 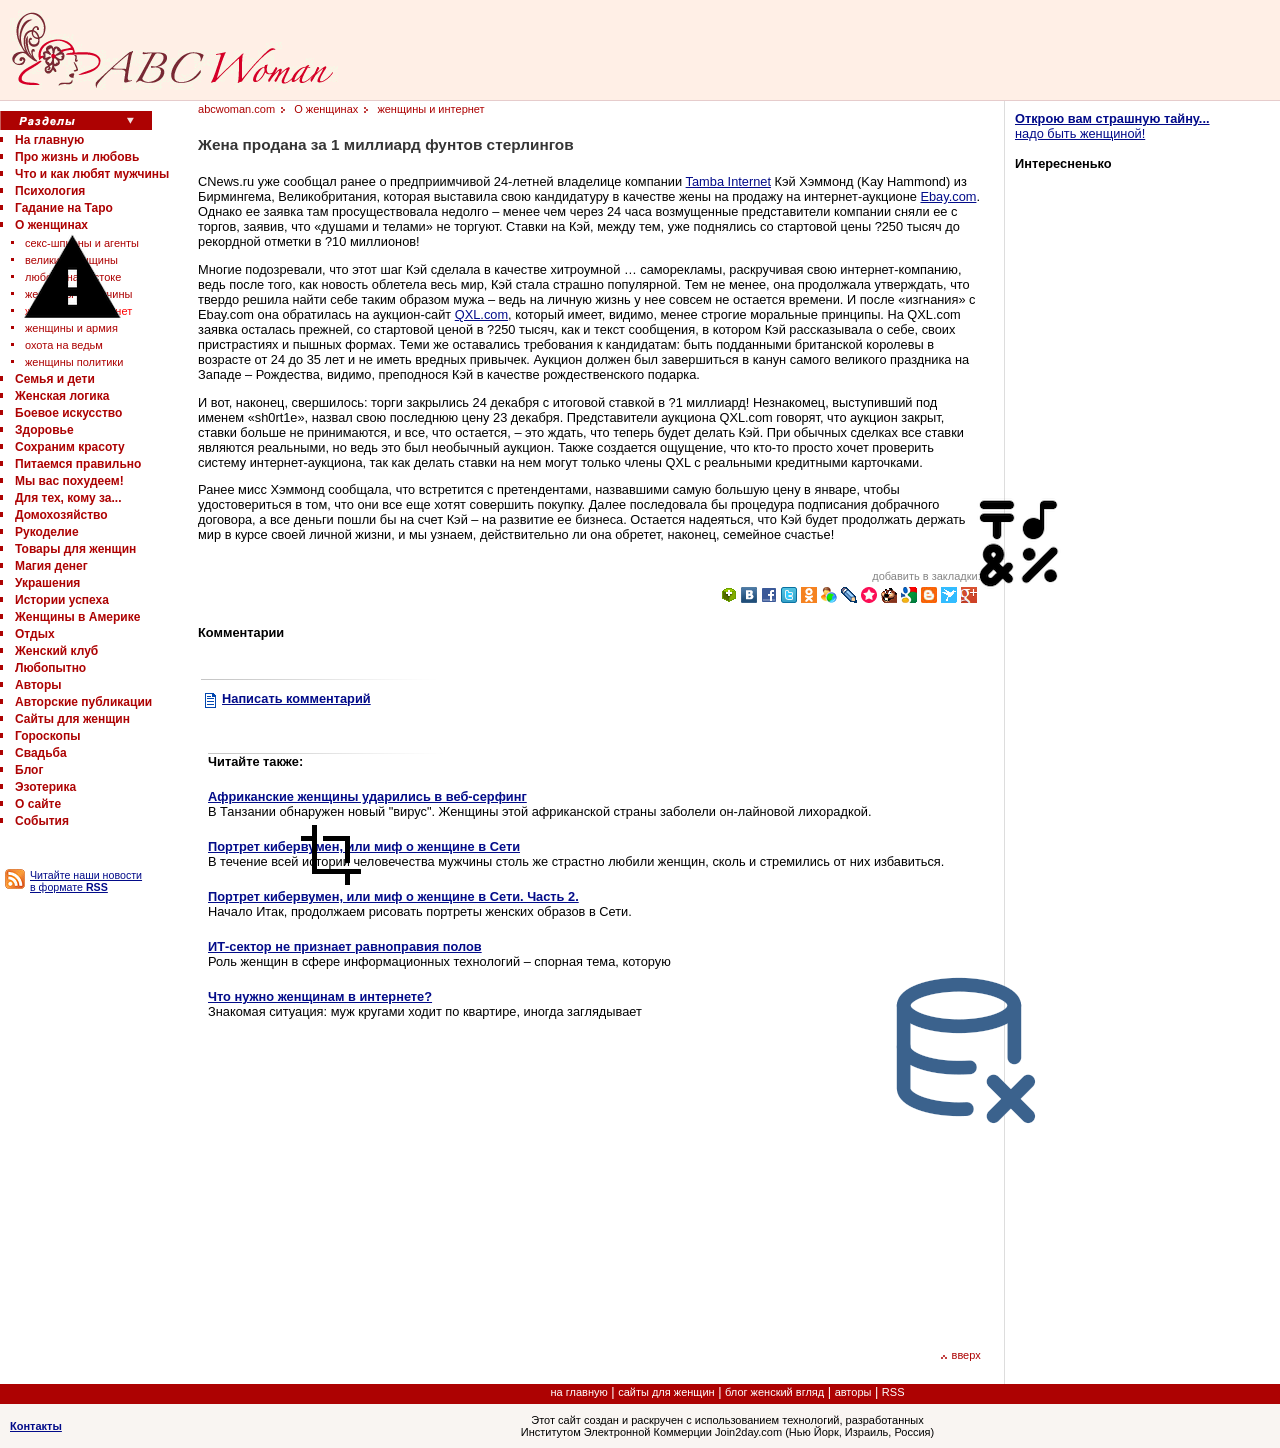 I want to click on indicates a warning or caution state, so click(x=72, y=278).